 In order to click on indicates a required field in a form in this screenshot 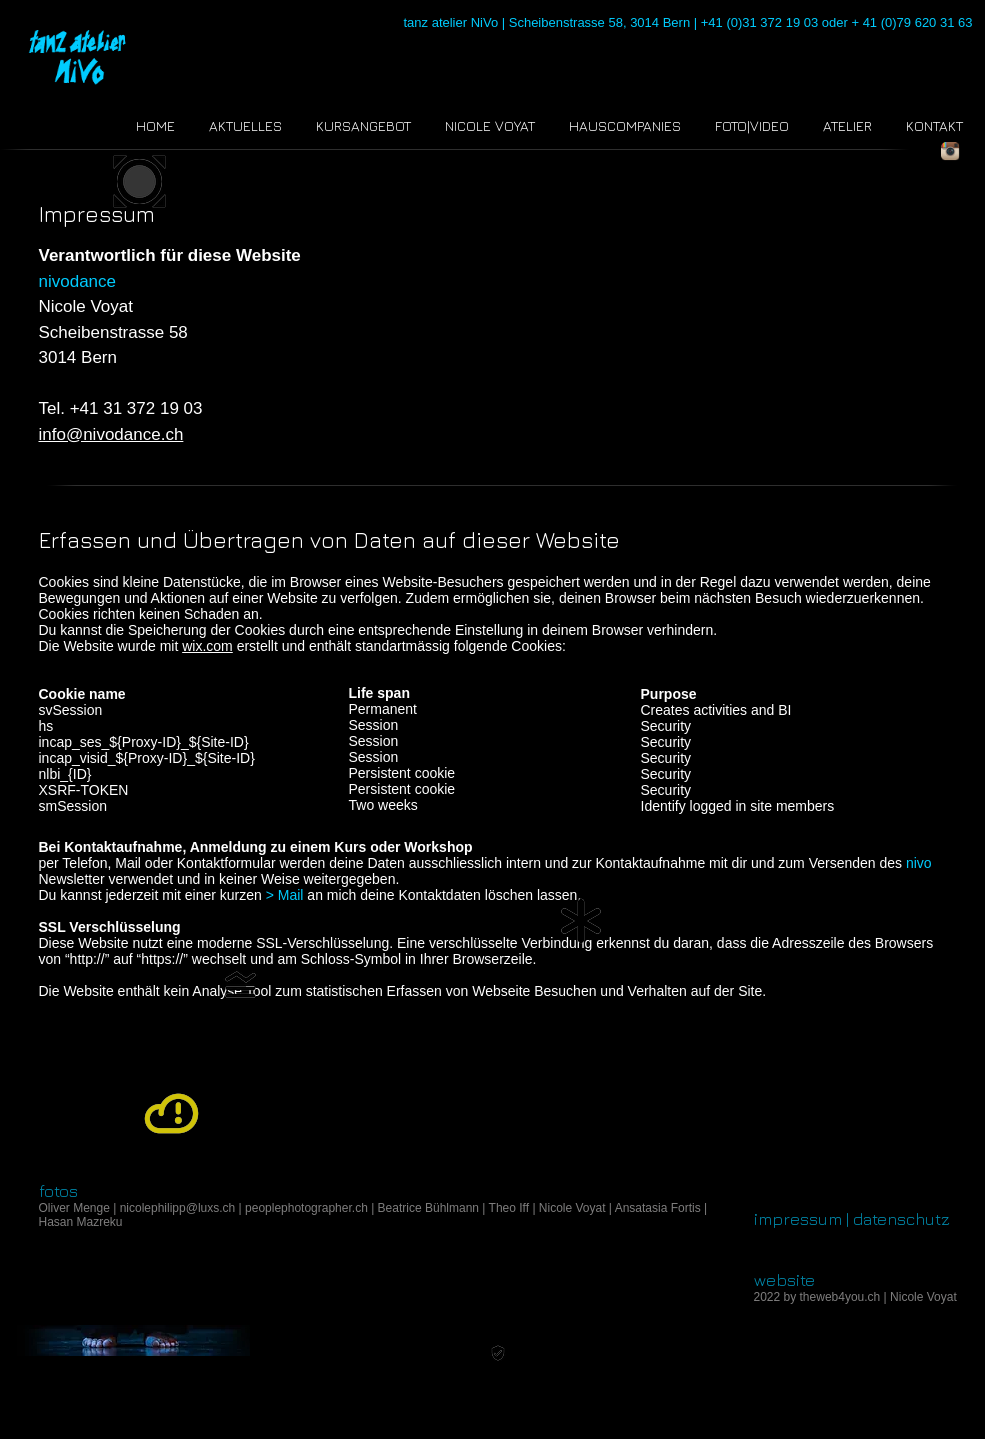, I will do `click(581, 921)`.